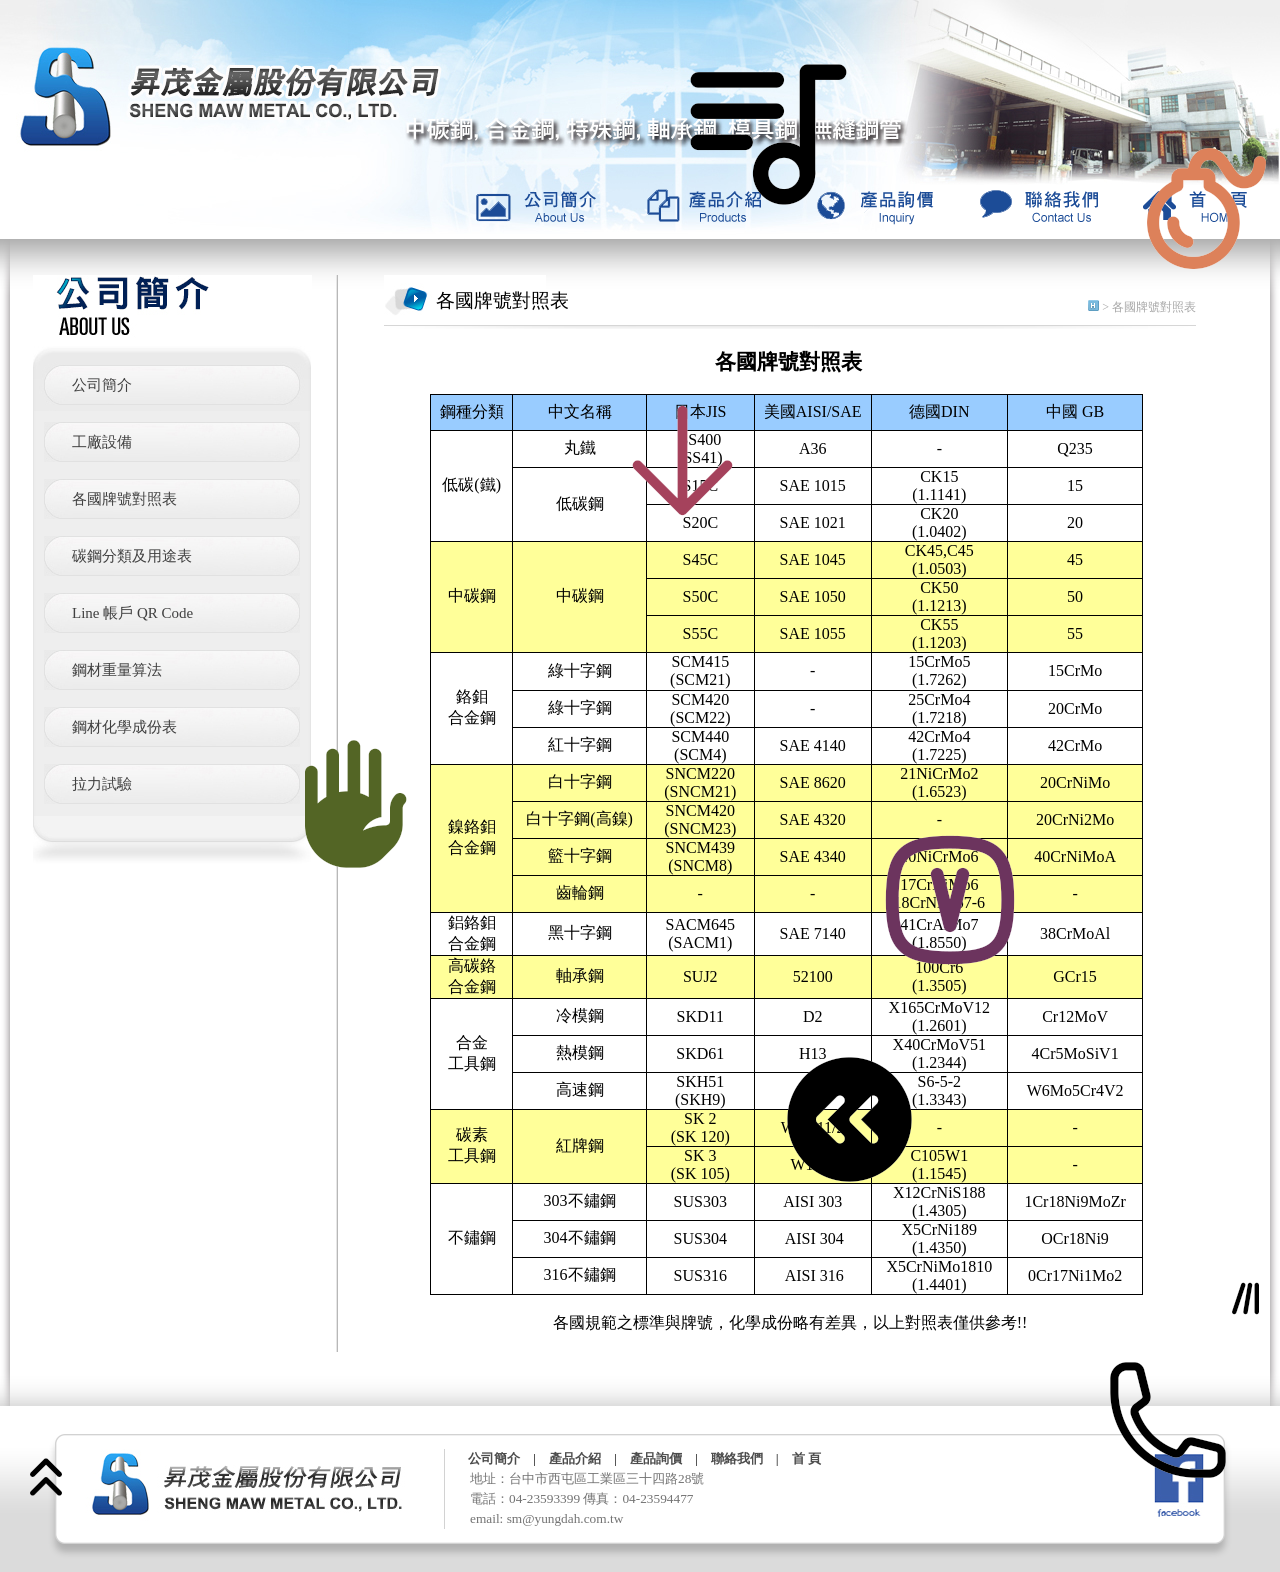 Image resolution: width=1280 pixels, height=1572 pixels. Describe the element at coordinates (768, 134) in the screenshot. I see `view your music playlist` at that location.